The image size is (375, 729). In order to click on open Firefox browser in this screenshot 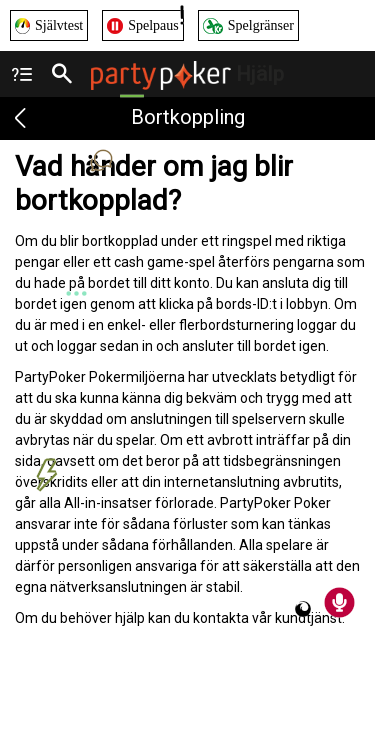, I will do `click(303, 609)`.